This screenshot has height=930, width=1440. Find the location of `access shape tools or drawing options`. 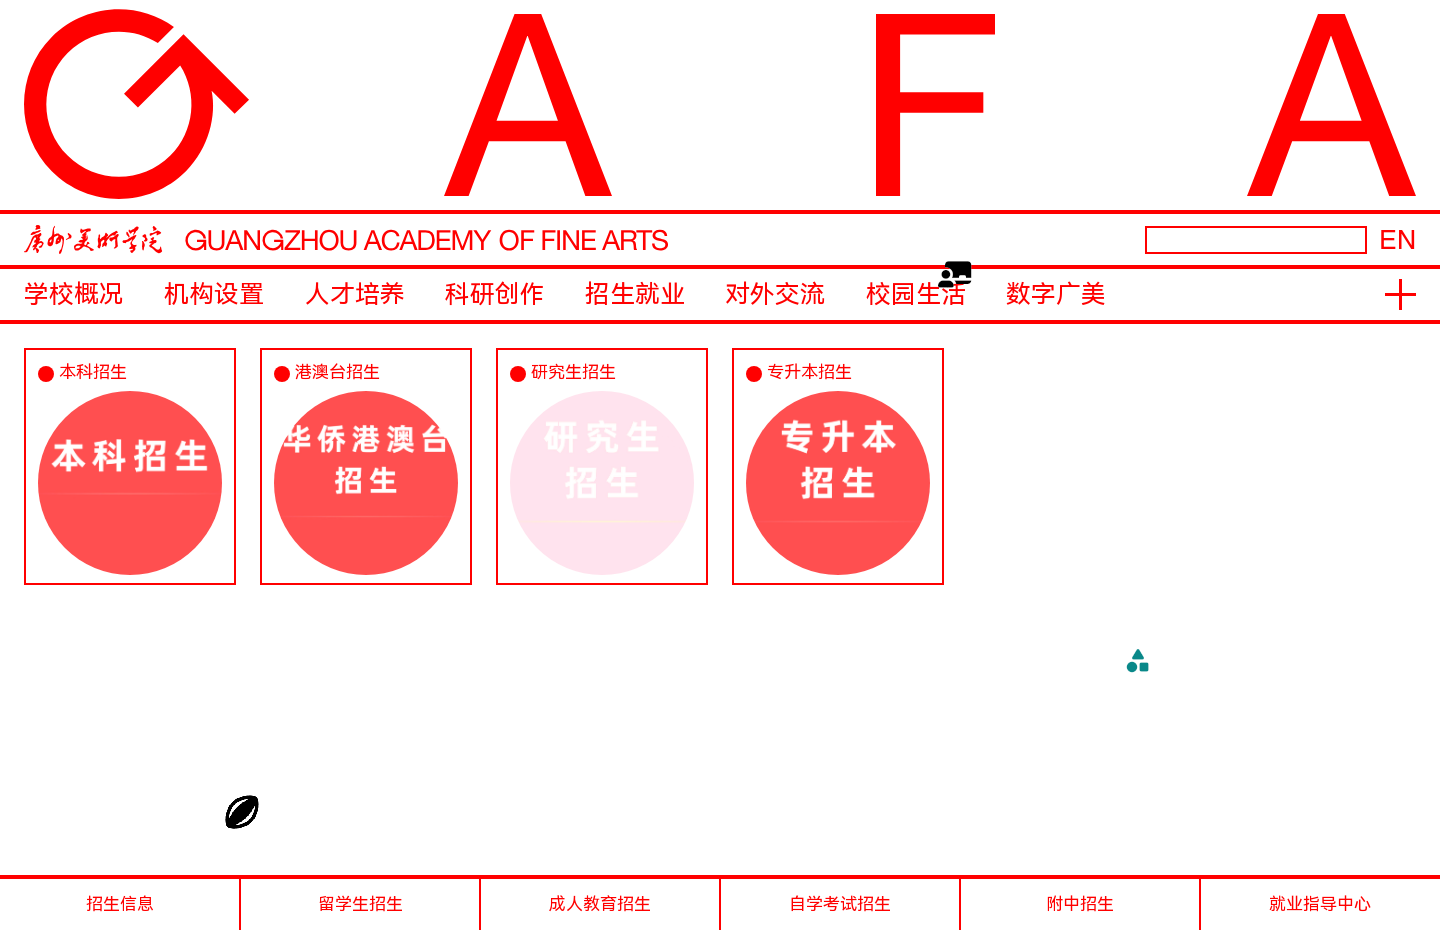

access shape tools or drawing options is located at coordinates (1138, 661).